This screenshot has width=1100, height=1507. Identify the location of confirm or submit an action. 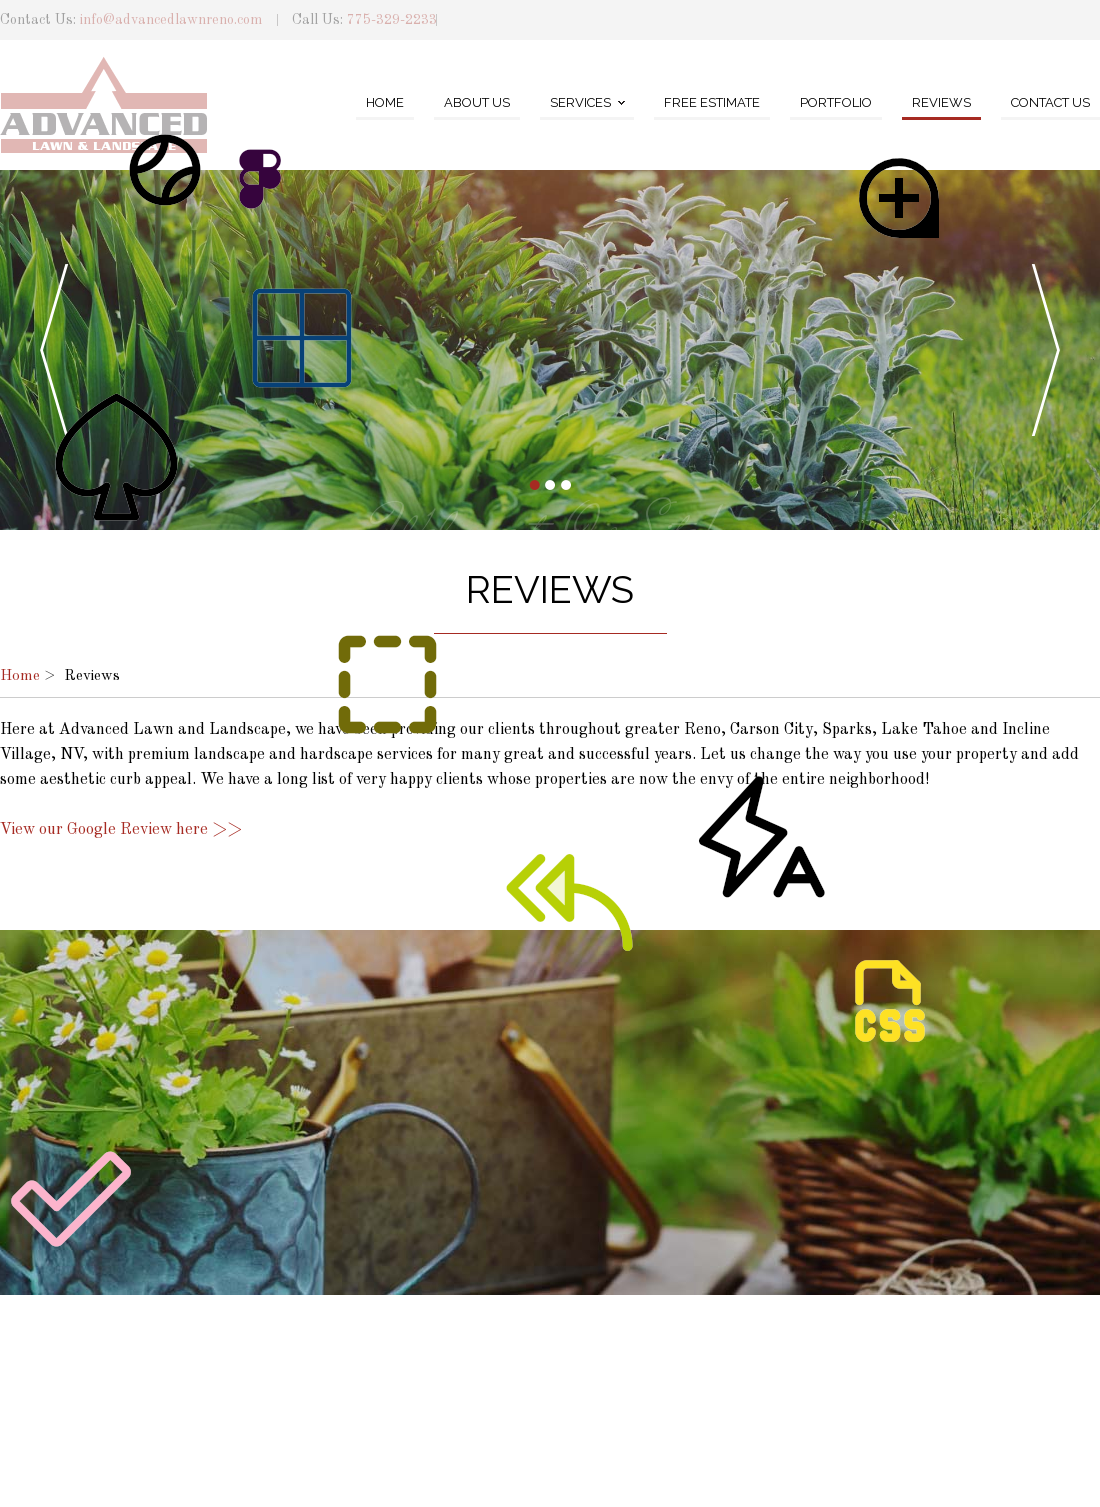
(69, 1197).